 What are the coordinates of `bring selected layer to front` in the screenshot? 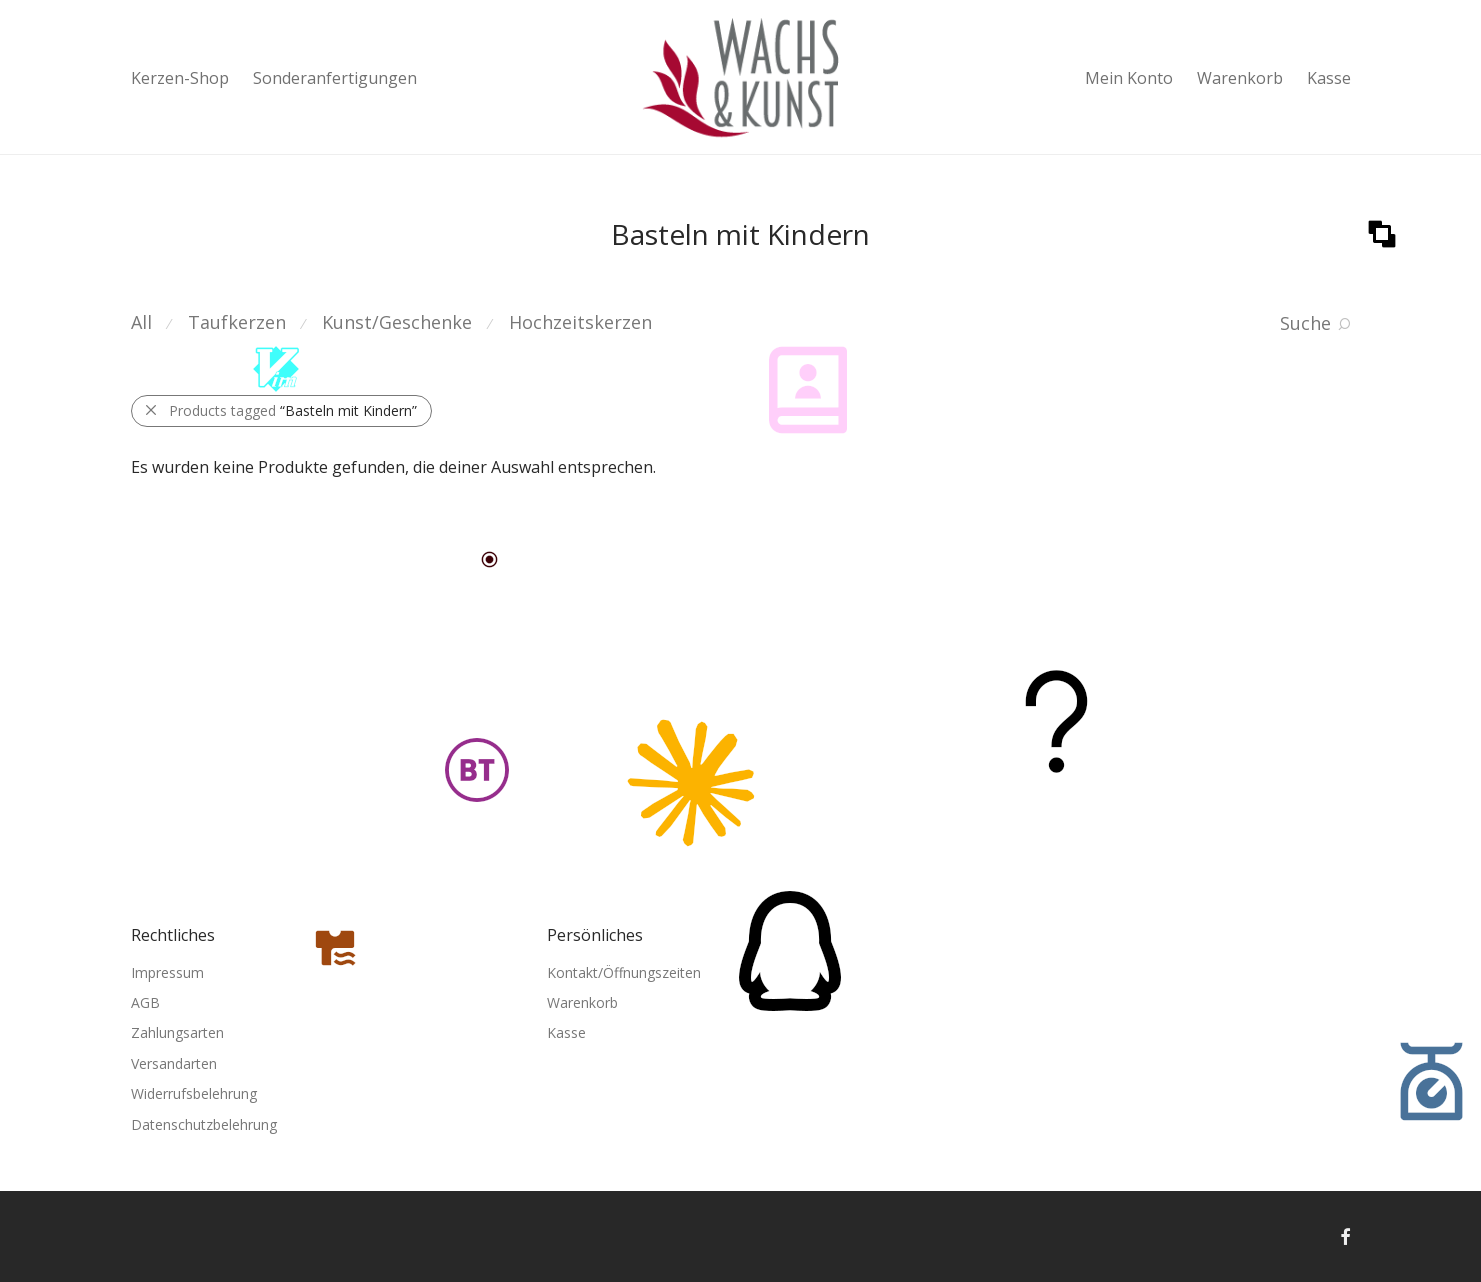 It's located at (1382, 234).